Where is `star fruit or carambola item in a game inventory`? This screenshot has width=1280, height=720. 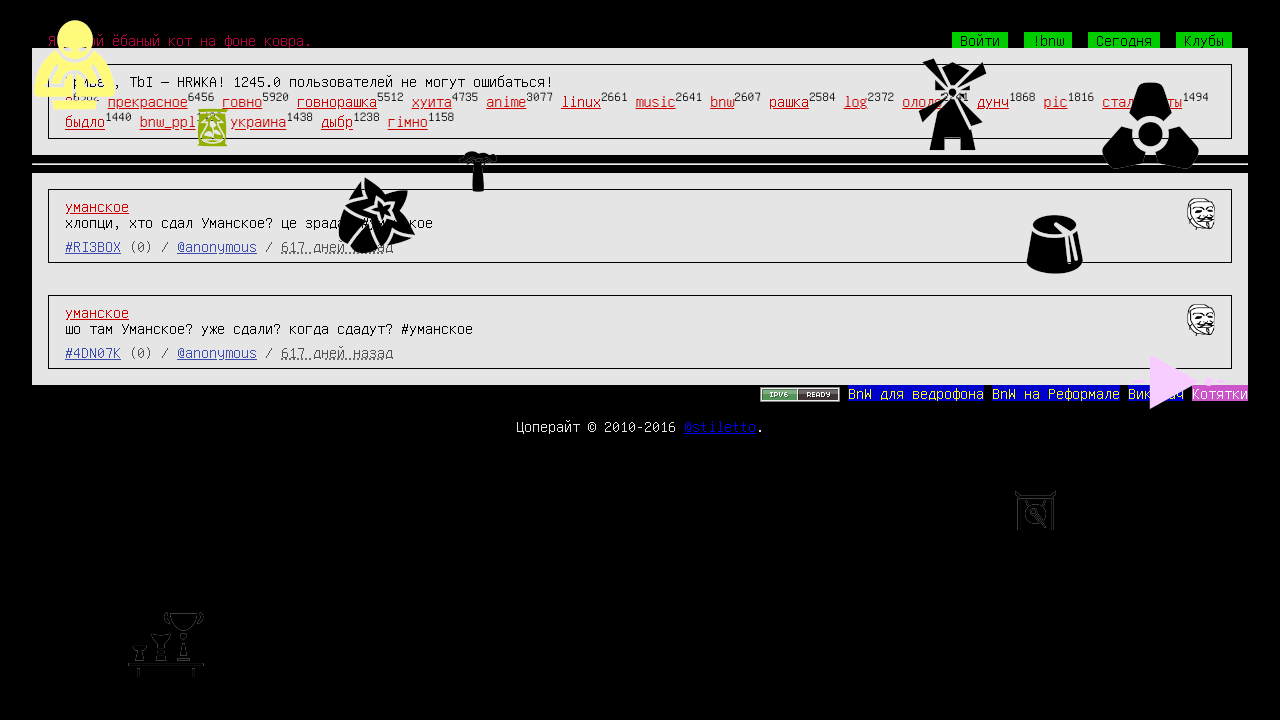 star fruit or carambola item in a game inventory is located at coordinates (376, 216).